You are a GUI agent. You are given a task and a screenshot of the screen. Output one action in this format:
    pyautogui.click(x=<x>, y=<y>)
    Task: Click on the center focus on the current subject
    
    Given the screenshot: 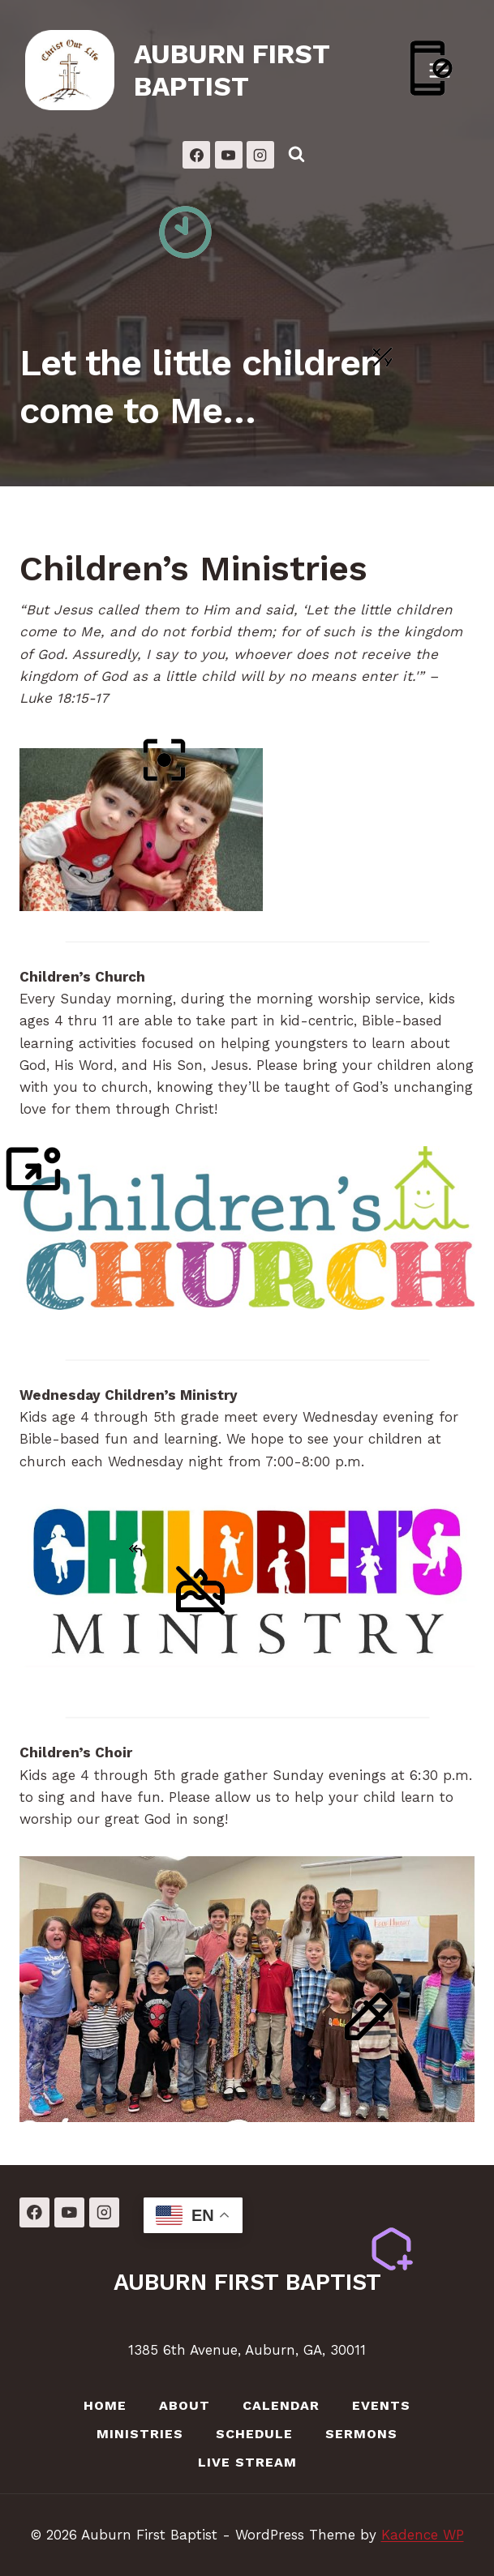 What is the action you would take?
    pyautogui.click(x=164, y=760)
    